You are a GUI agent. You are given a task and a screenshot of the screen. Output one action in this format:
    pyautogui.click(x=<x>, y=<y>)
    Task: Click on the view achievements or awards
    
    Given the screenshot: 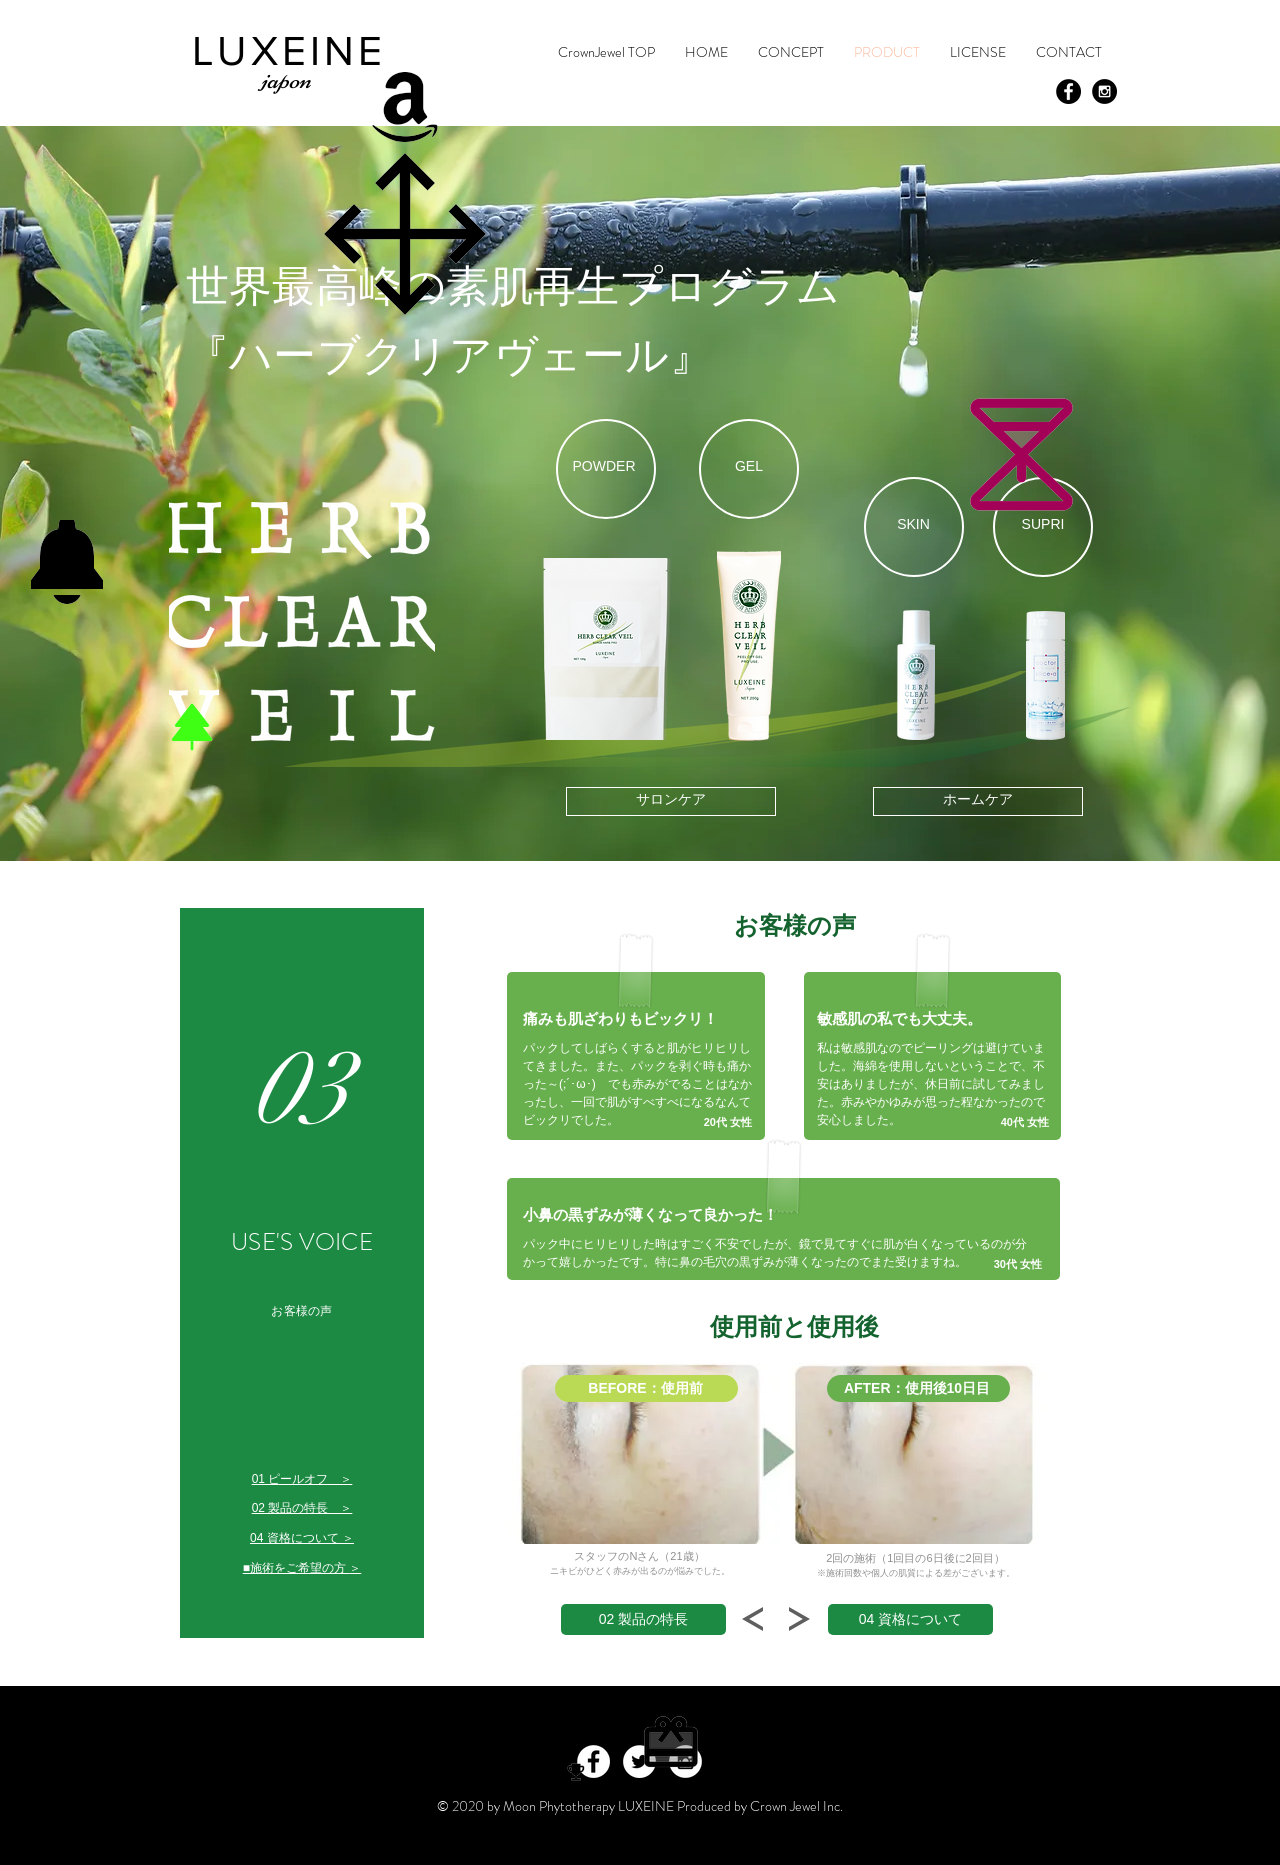 What is the action you would take?
    pyautogui.click(x=576, y=1772)
    